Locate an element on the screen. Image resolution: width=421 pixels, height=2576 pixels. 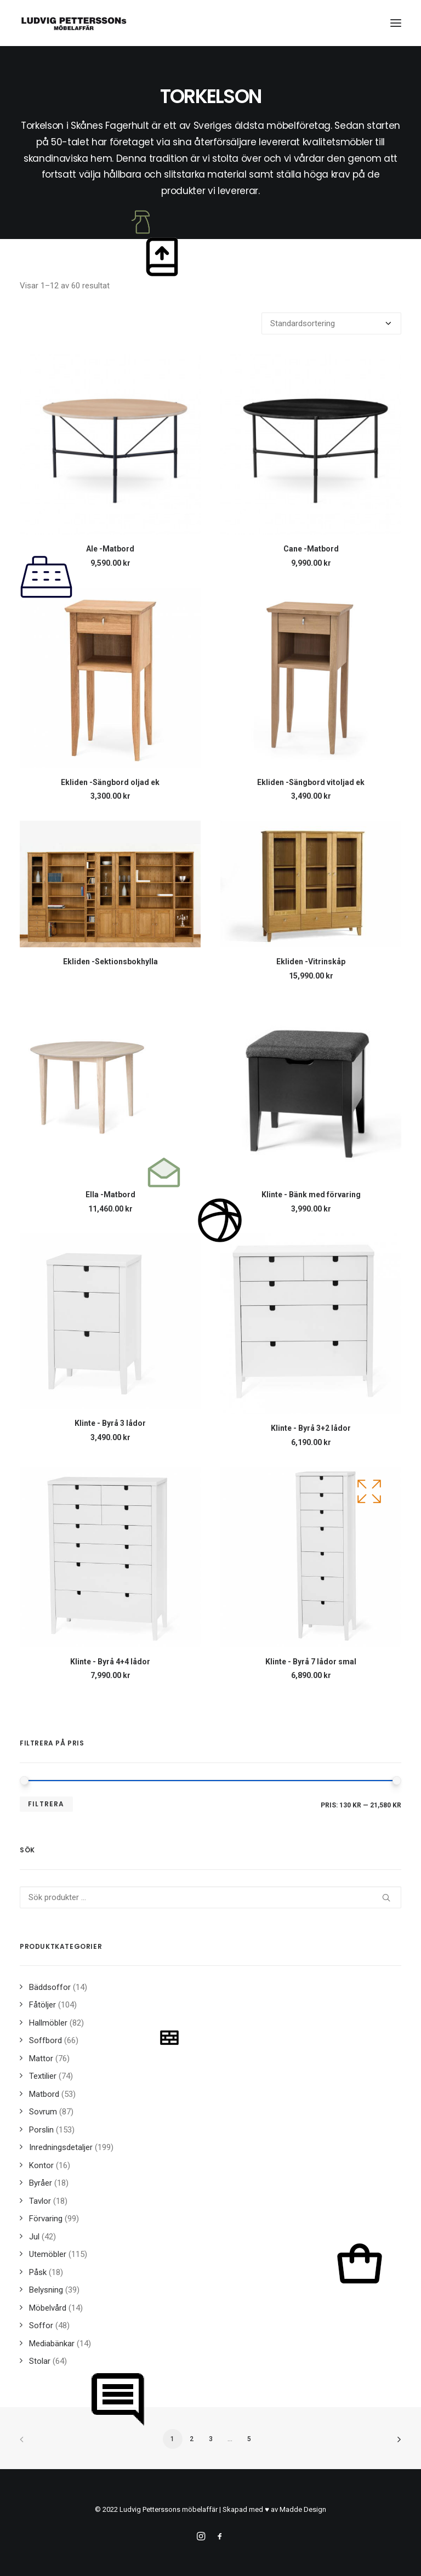
view open or read mail is located at coordinates (164, 1174).